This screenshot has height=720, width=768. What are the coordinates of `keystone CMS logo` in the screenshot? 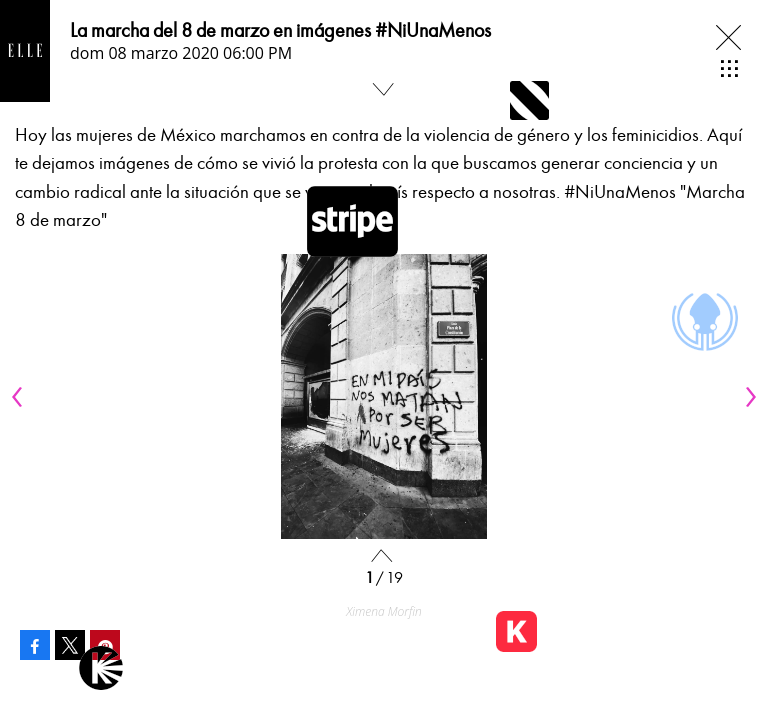 It's located at (516, 631).